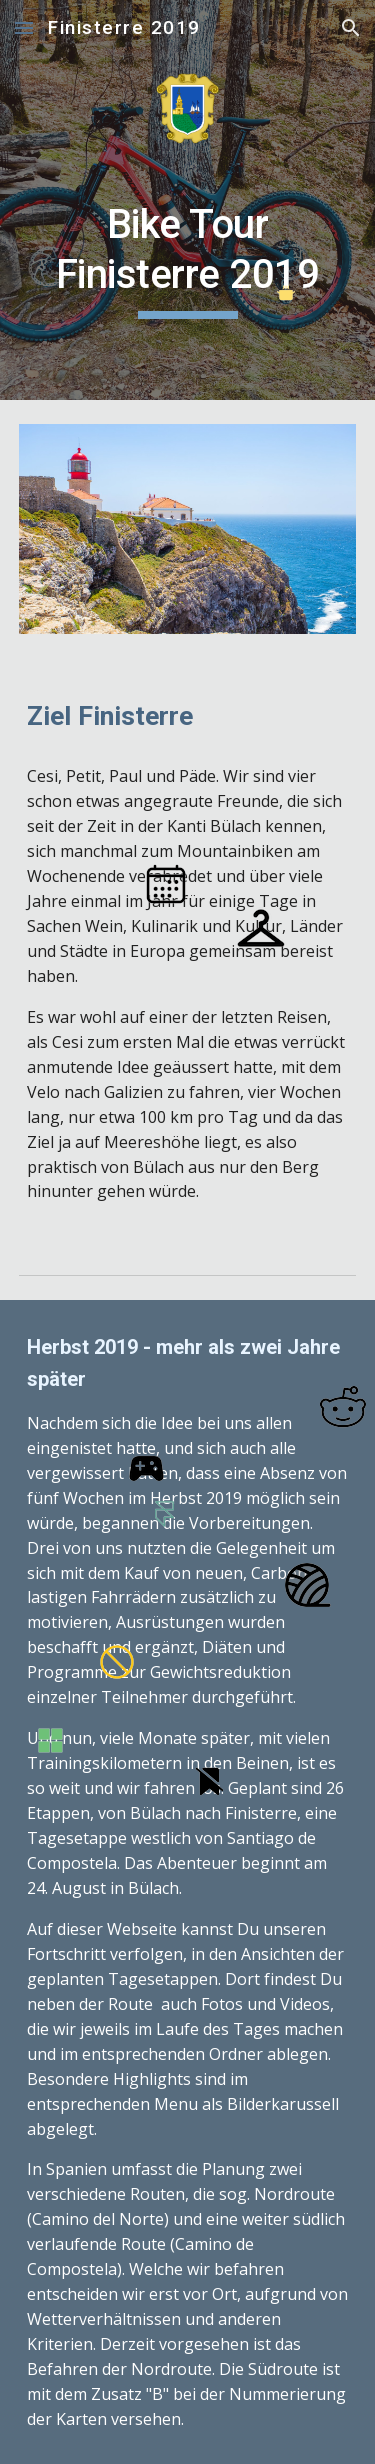 The height and width of the screenshot is (2464, 375). I want to click on view items in grid layout, so click(50, 1740).